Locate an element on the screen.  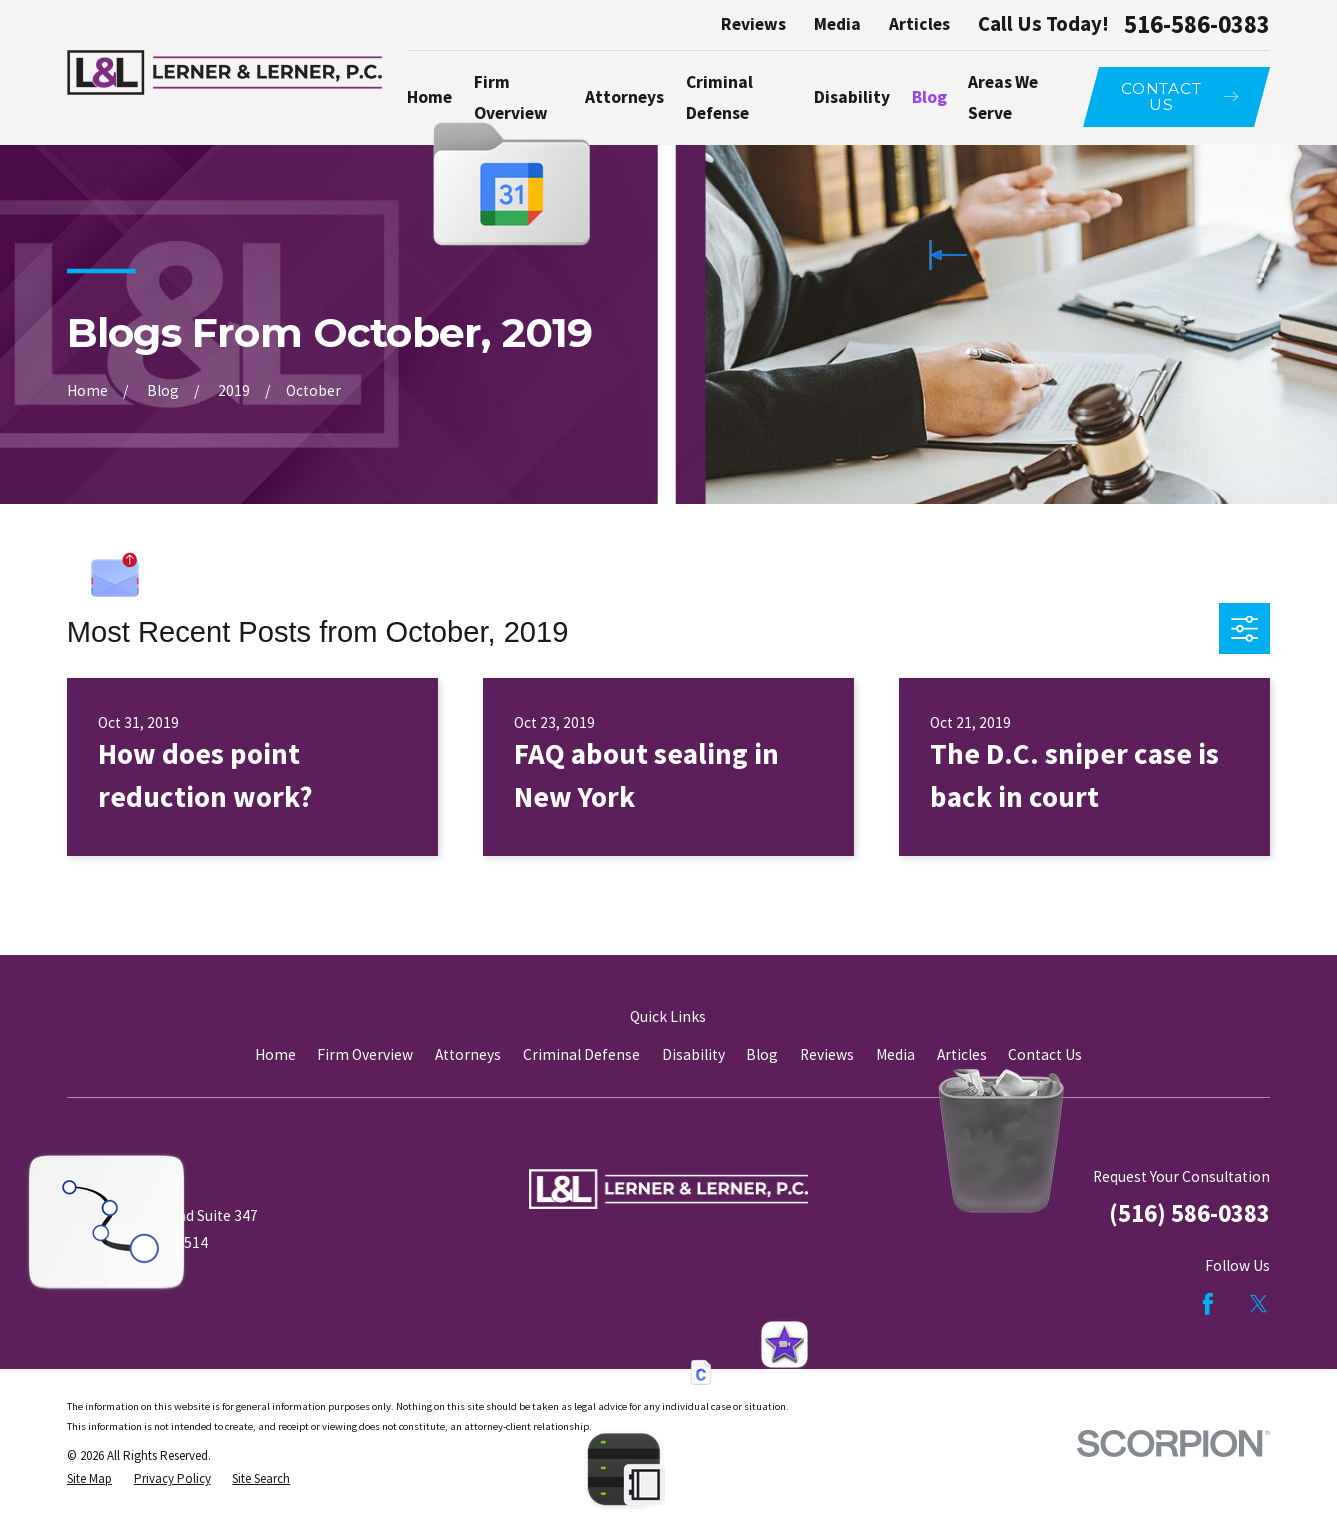
send an email or message is located at coordinates (115, 578).